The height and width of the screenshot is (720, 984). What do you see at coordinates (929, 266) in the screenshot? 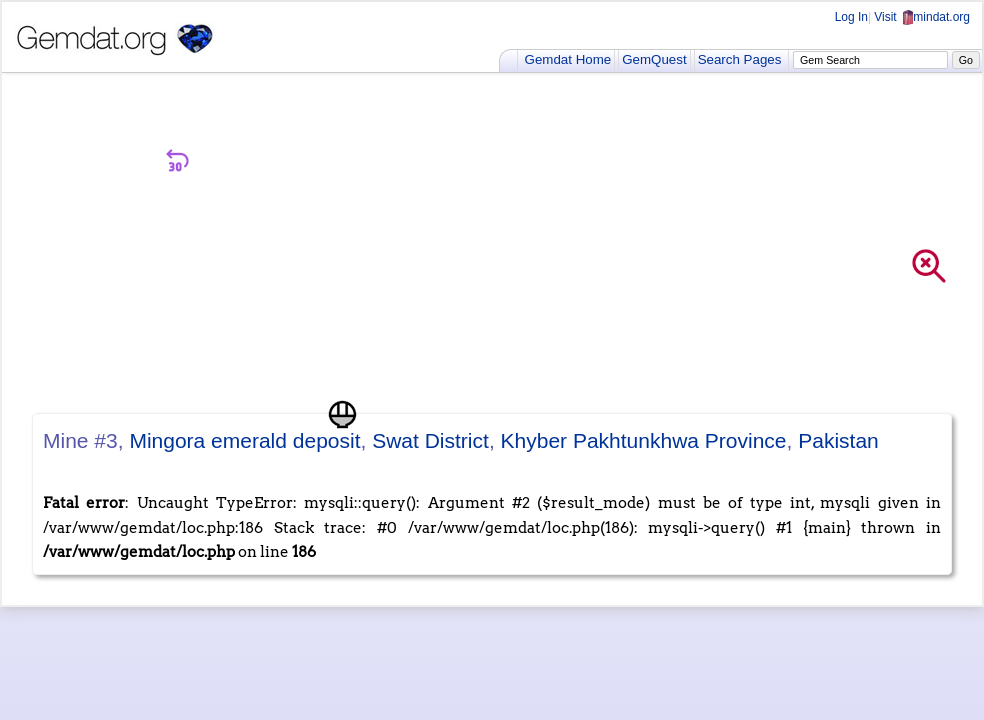
I see `cancel or exit search mode` at bounding box center [929, 266].